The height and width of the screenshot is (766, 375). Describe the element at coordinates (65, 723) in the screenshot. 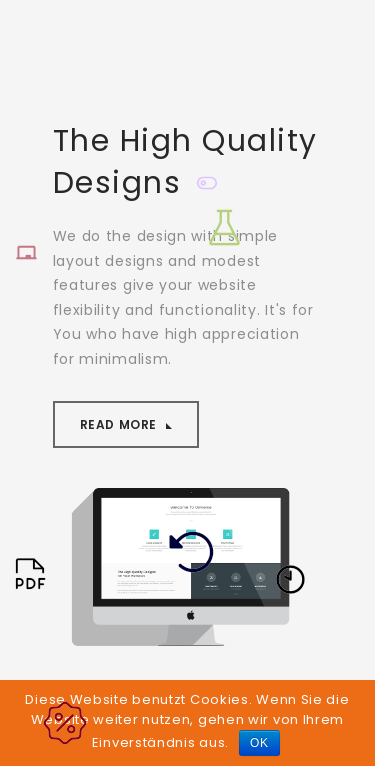

I see `view available discounts or promotions` at that location.